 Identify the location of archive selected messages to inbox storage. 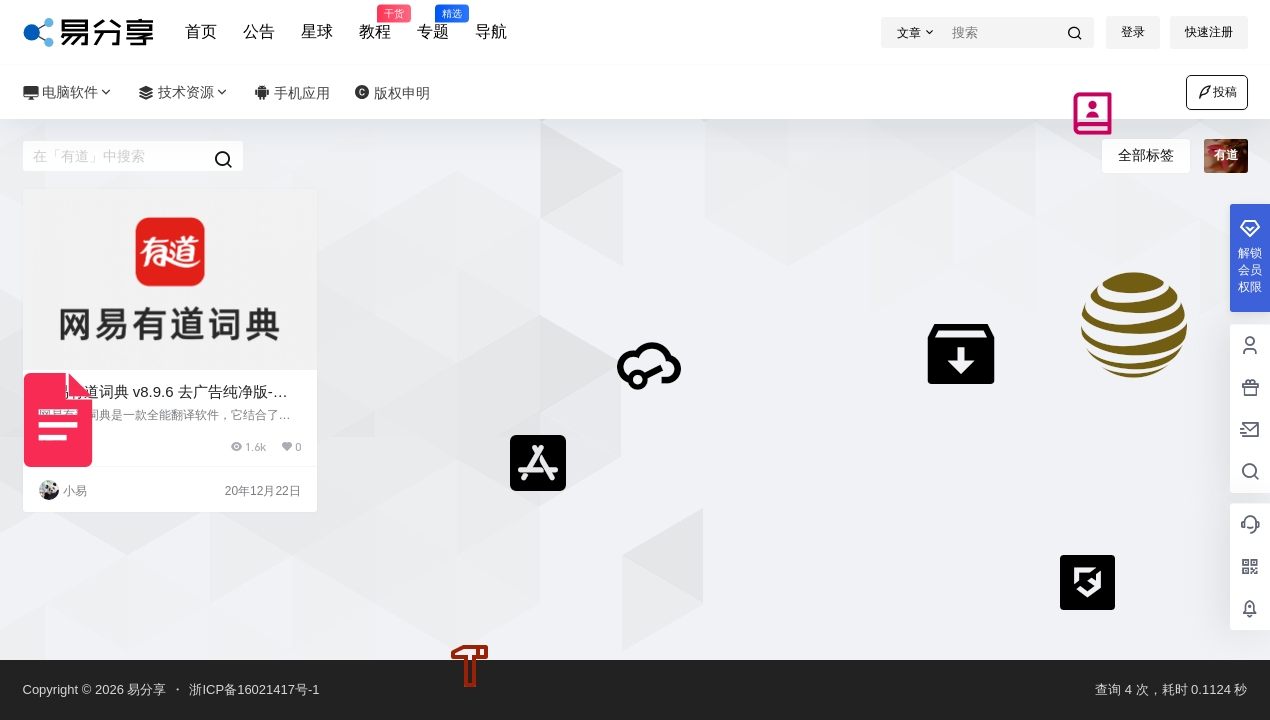
(961, 354).